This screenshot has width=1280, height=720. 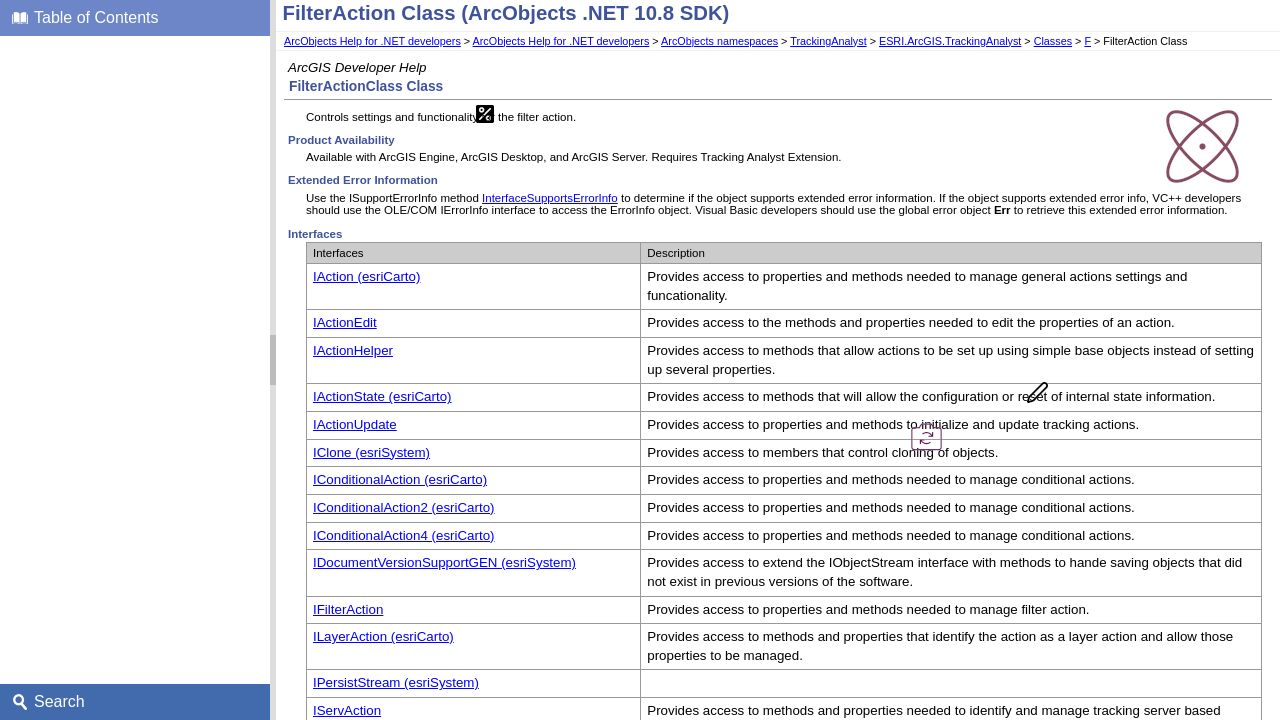 What do you see at coordinates (485, 114) in the screenshot?
I see `view discount or promotional offer` at bounding box center [485, 114].